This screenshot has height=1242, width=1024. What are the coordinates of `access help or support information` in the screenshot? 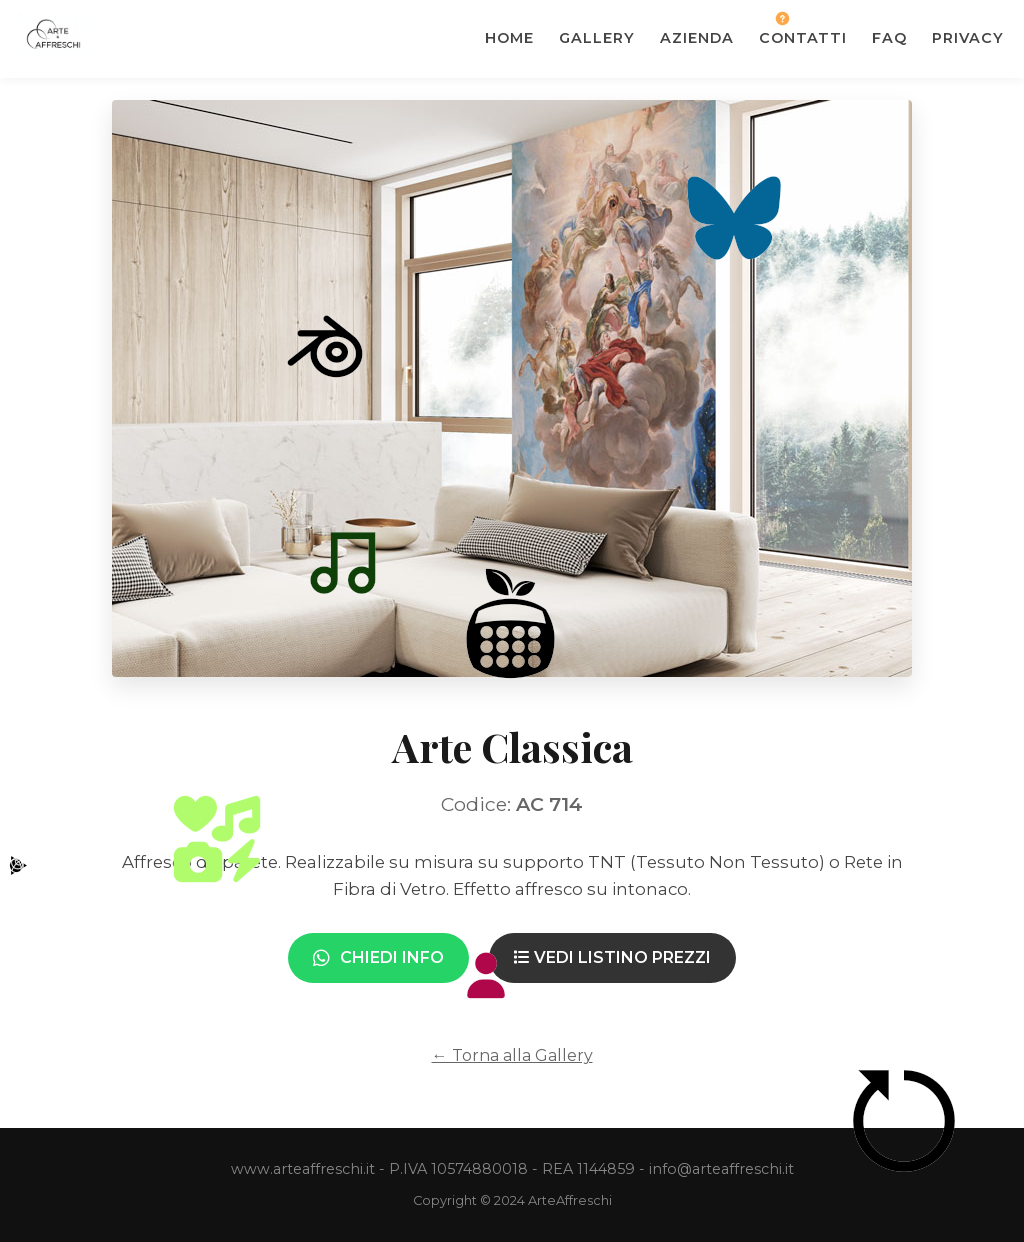 It's located at (782, 18).